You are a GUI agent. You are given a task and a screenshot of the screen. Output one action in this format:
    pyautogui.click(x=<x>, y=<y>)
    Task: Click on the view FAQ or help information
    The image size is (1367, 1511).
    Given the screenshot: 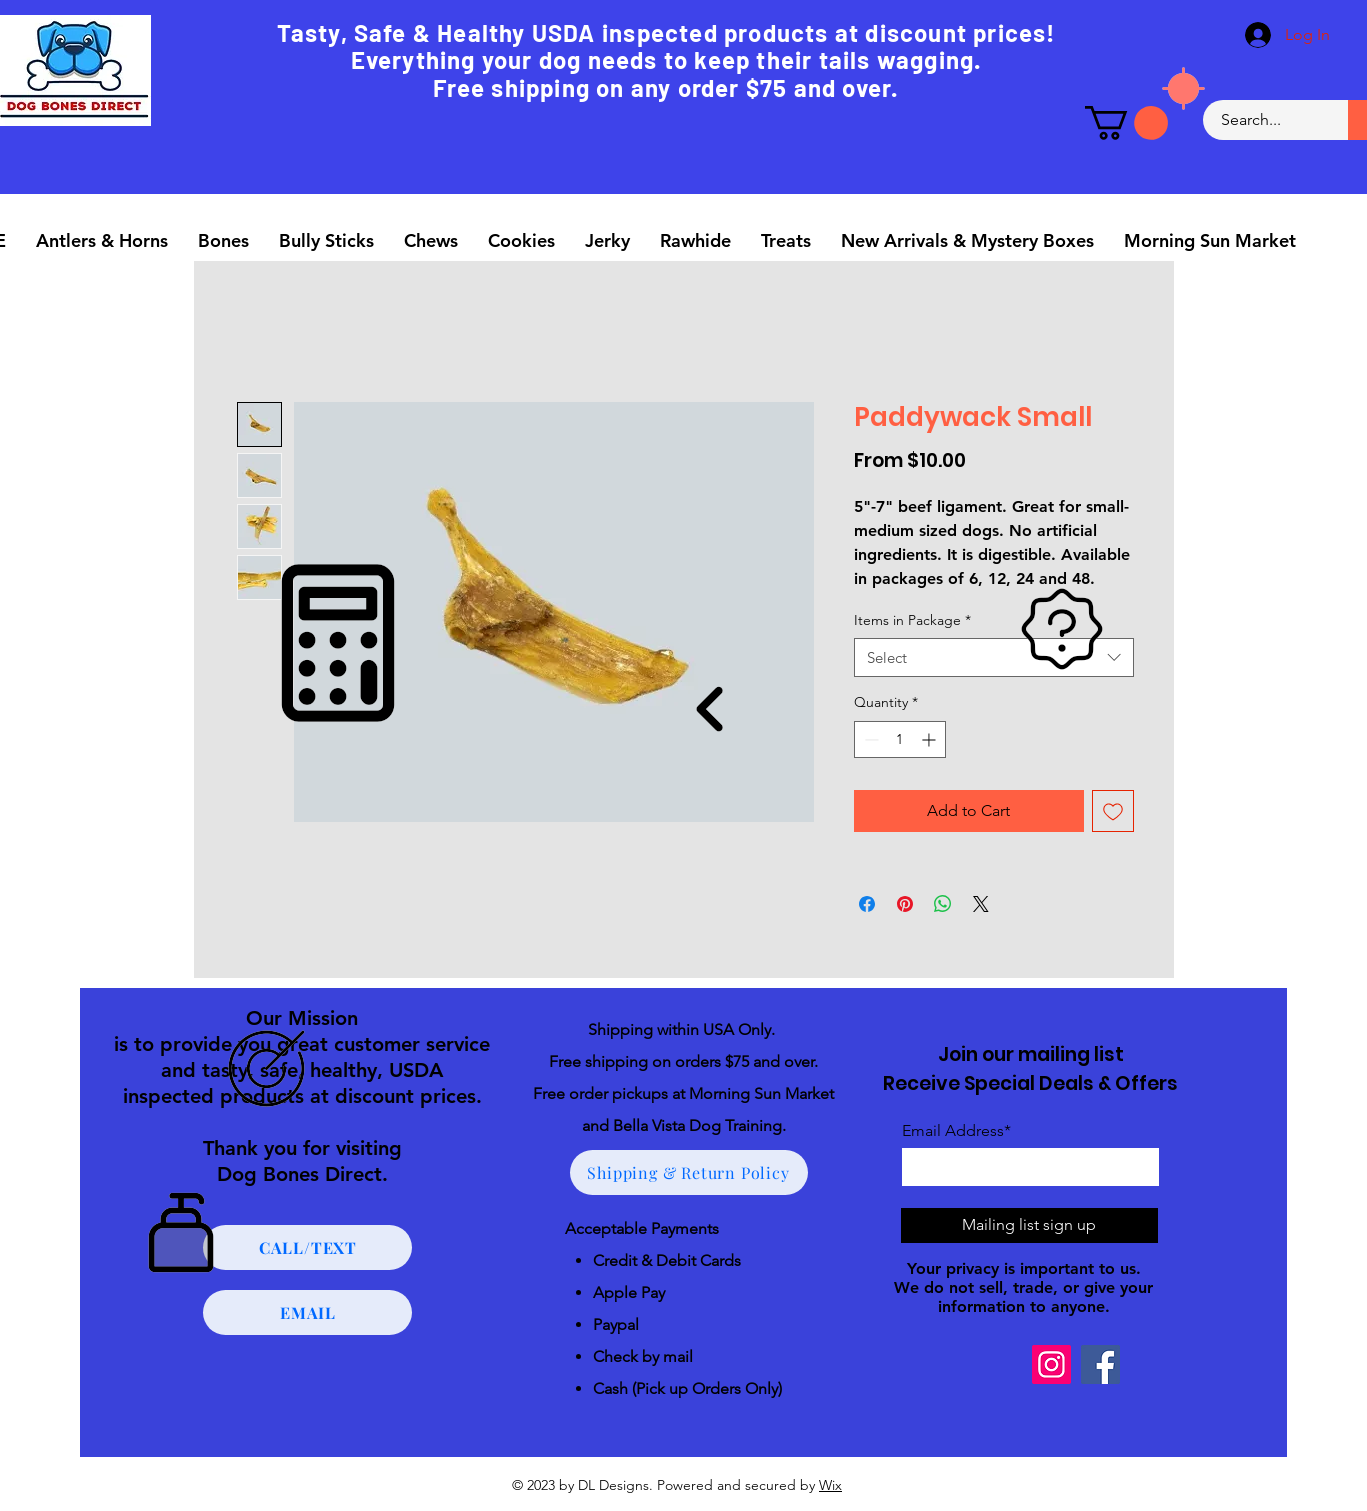 What is the action you would take?
    pyautogui.click(x=1062, y=629)
    